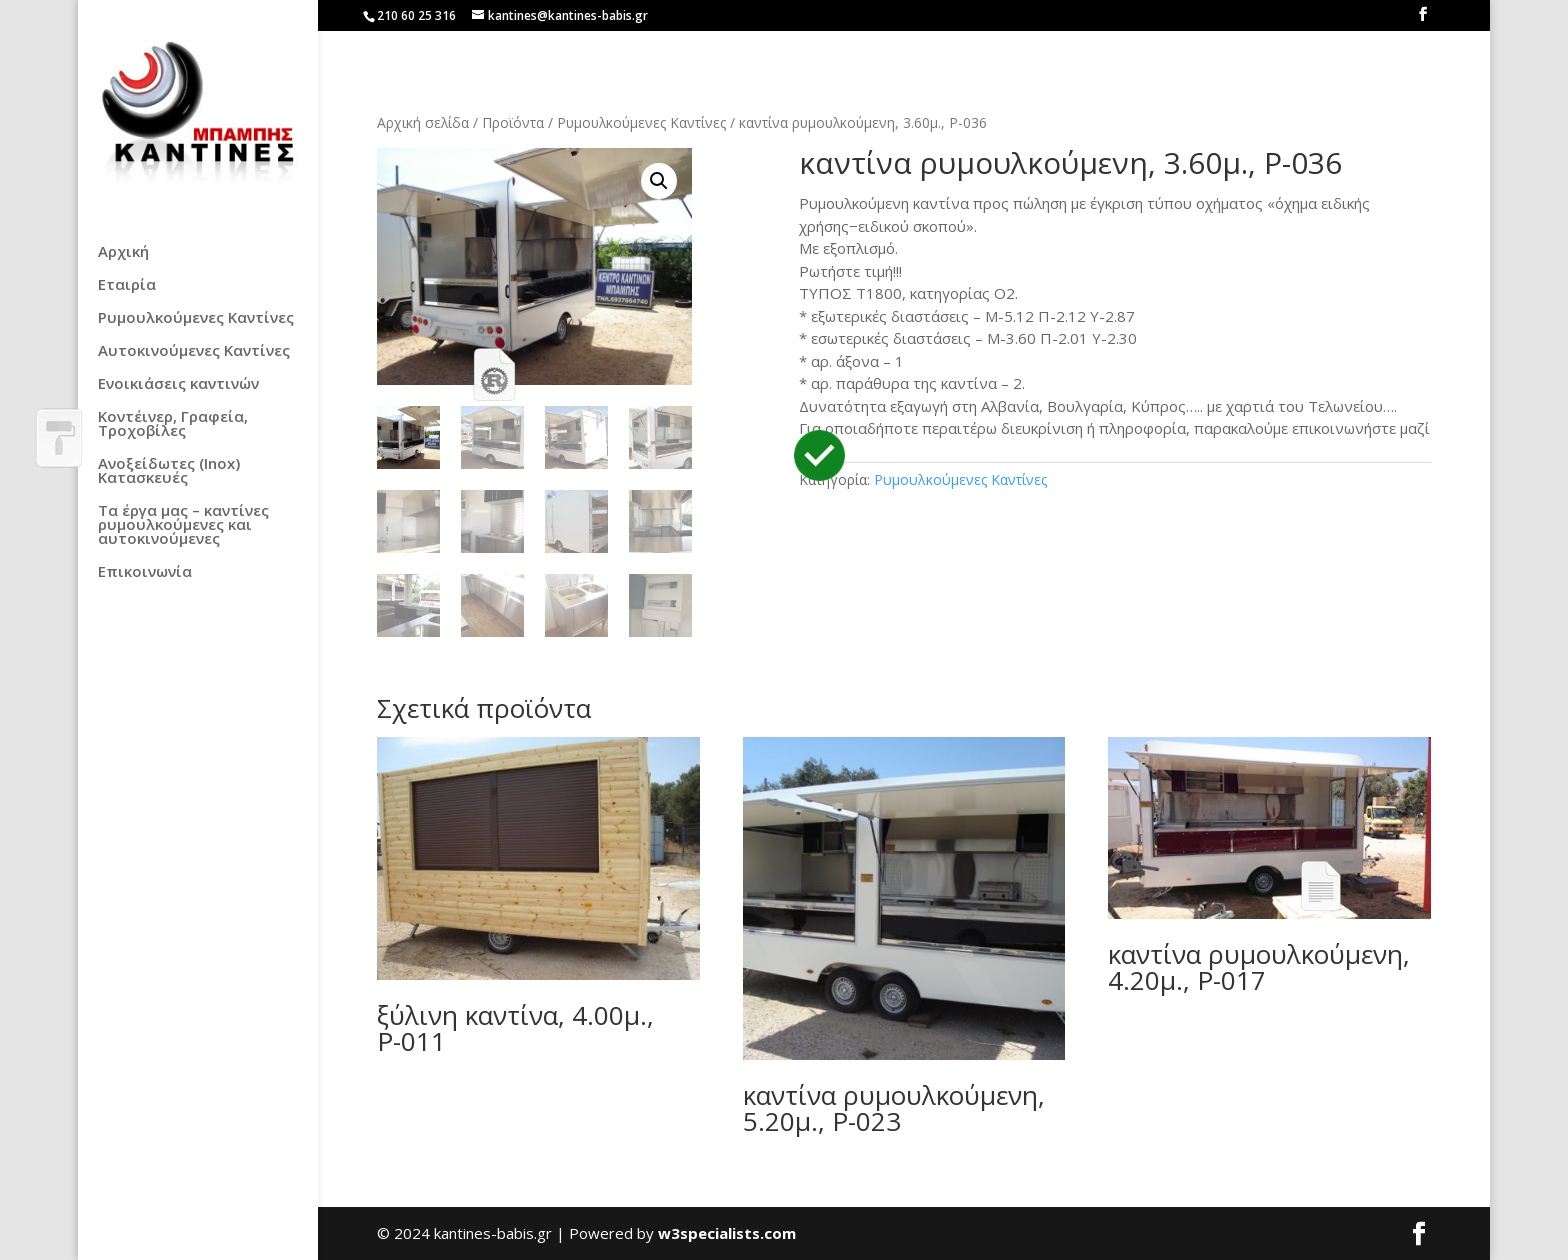  Describe the element at coordinates (819, 455) in the screenshot. I see `confirm or approve an action` at that location.